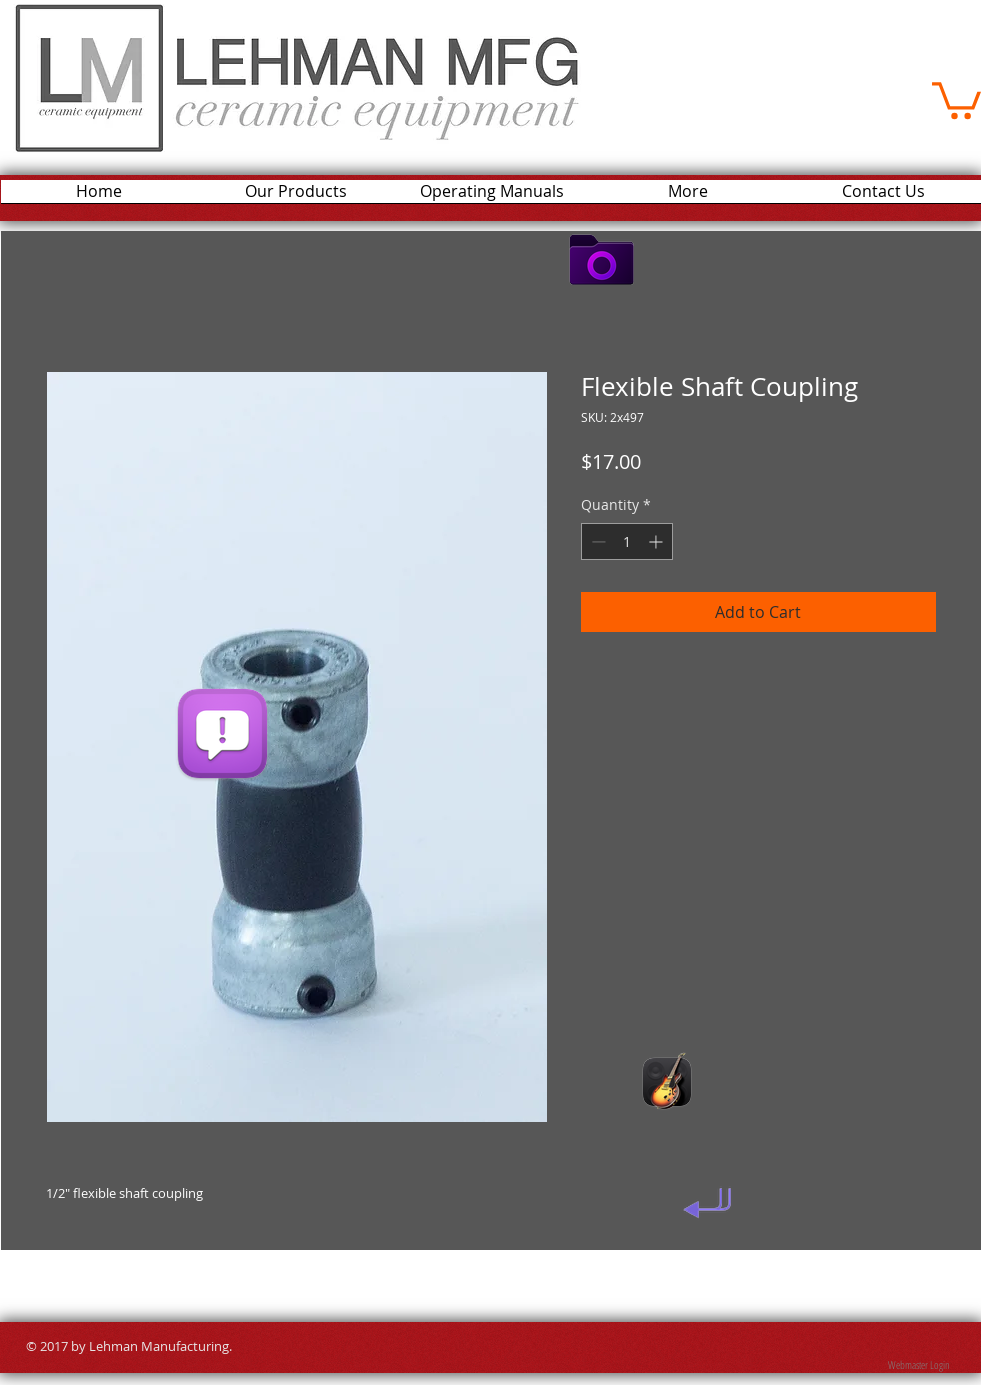 Image resolution: width=981 pixels, height=1385 pixels. I want to click on open GarageBand music creation app, so click(667, 1082).